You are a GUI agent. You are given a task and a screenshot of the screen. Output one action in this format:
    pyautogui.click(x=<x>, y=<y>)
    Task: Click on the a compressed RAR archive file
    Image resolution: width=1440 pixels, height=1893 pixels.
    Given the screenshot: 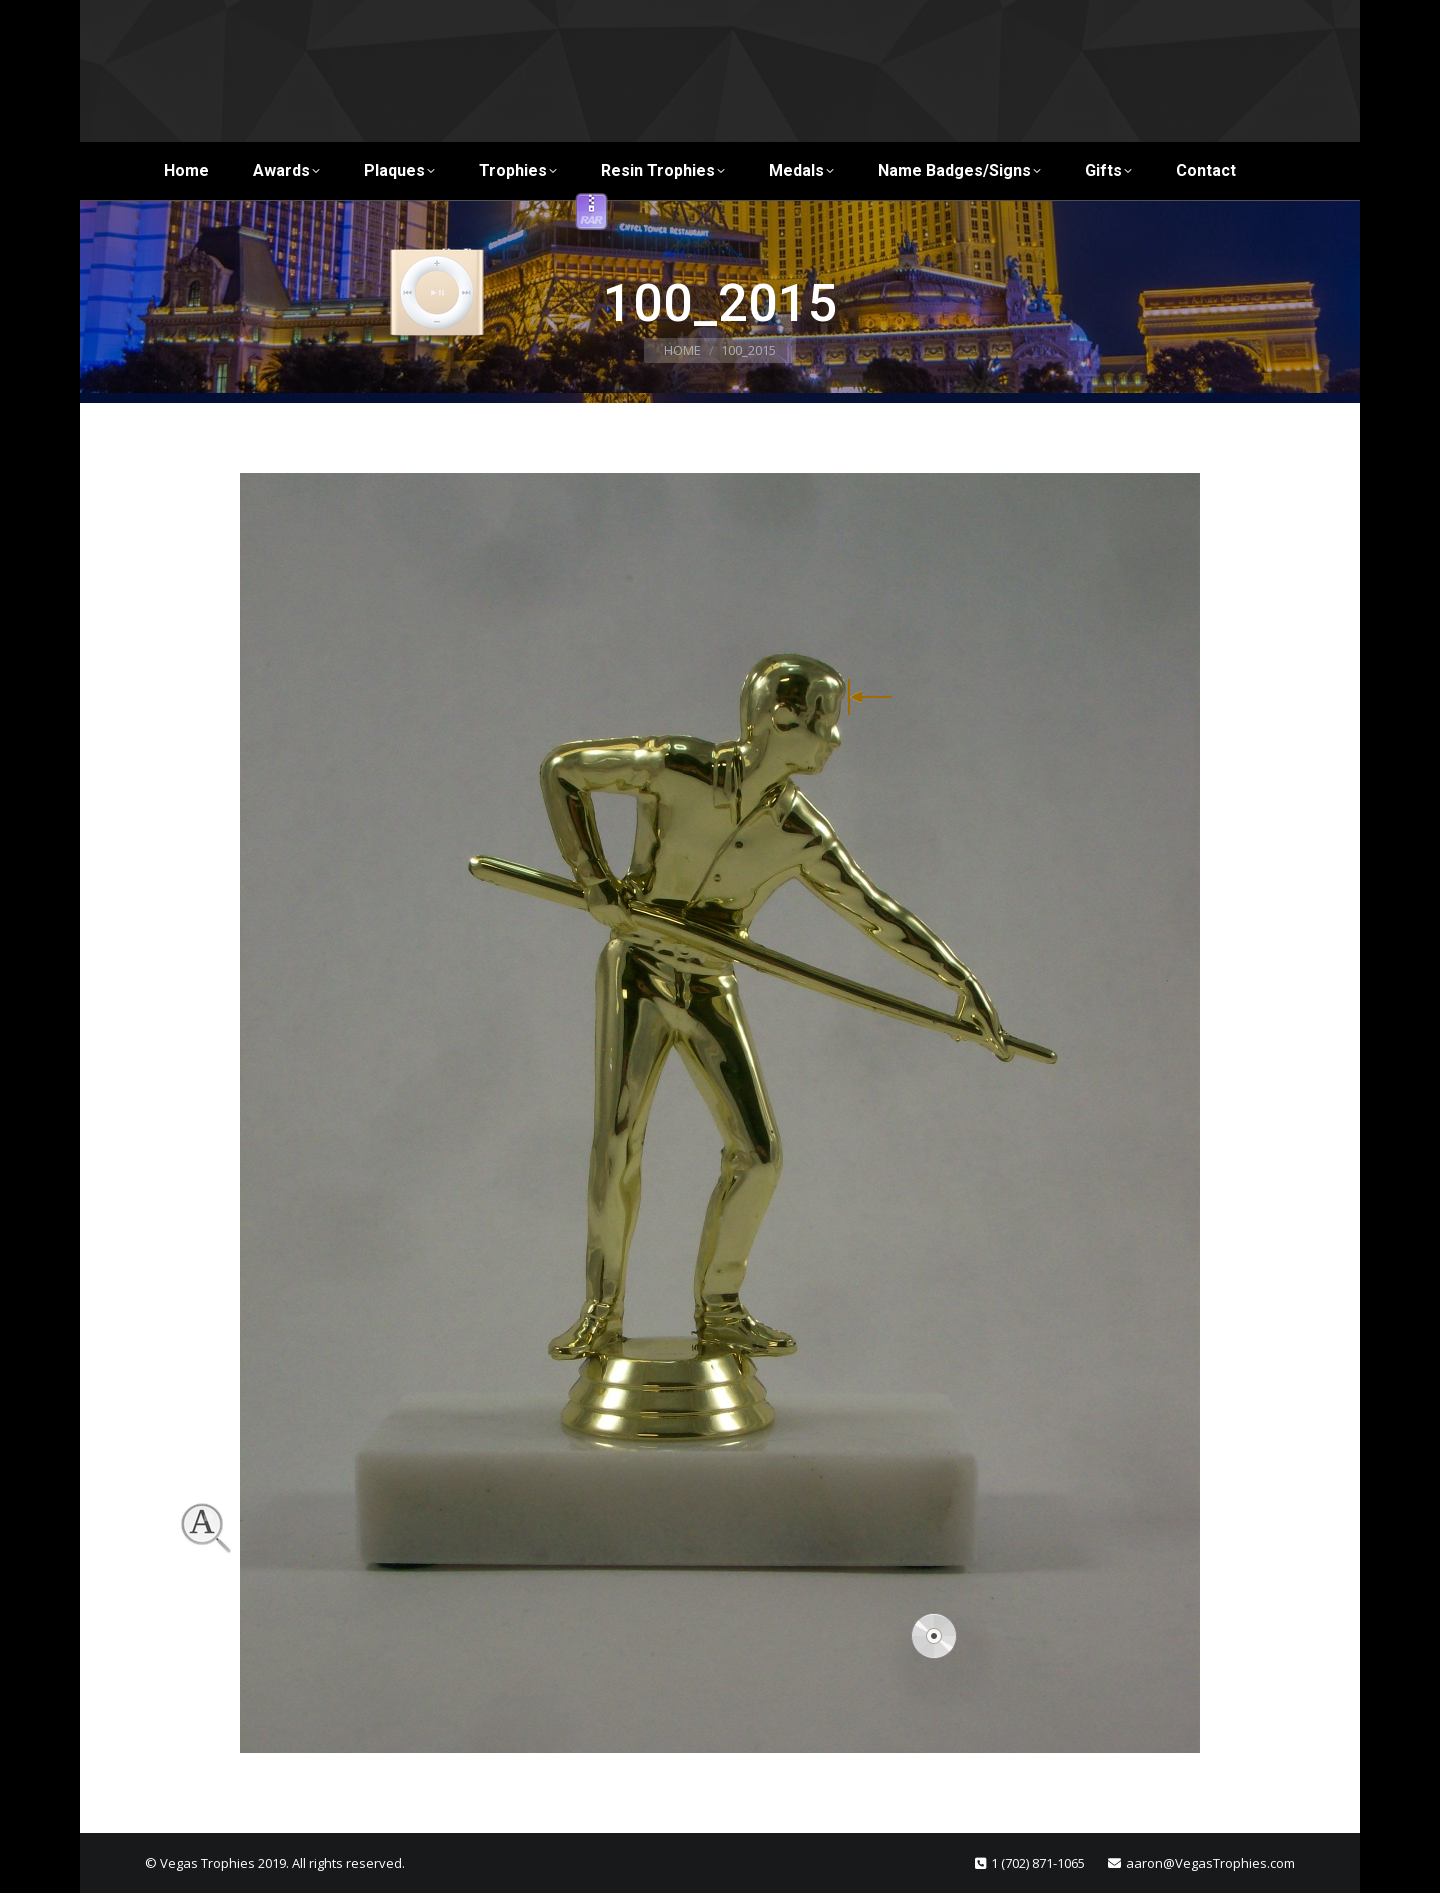 What is the action you would take?
    pyautogui.click(x=591, y=211)
    